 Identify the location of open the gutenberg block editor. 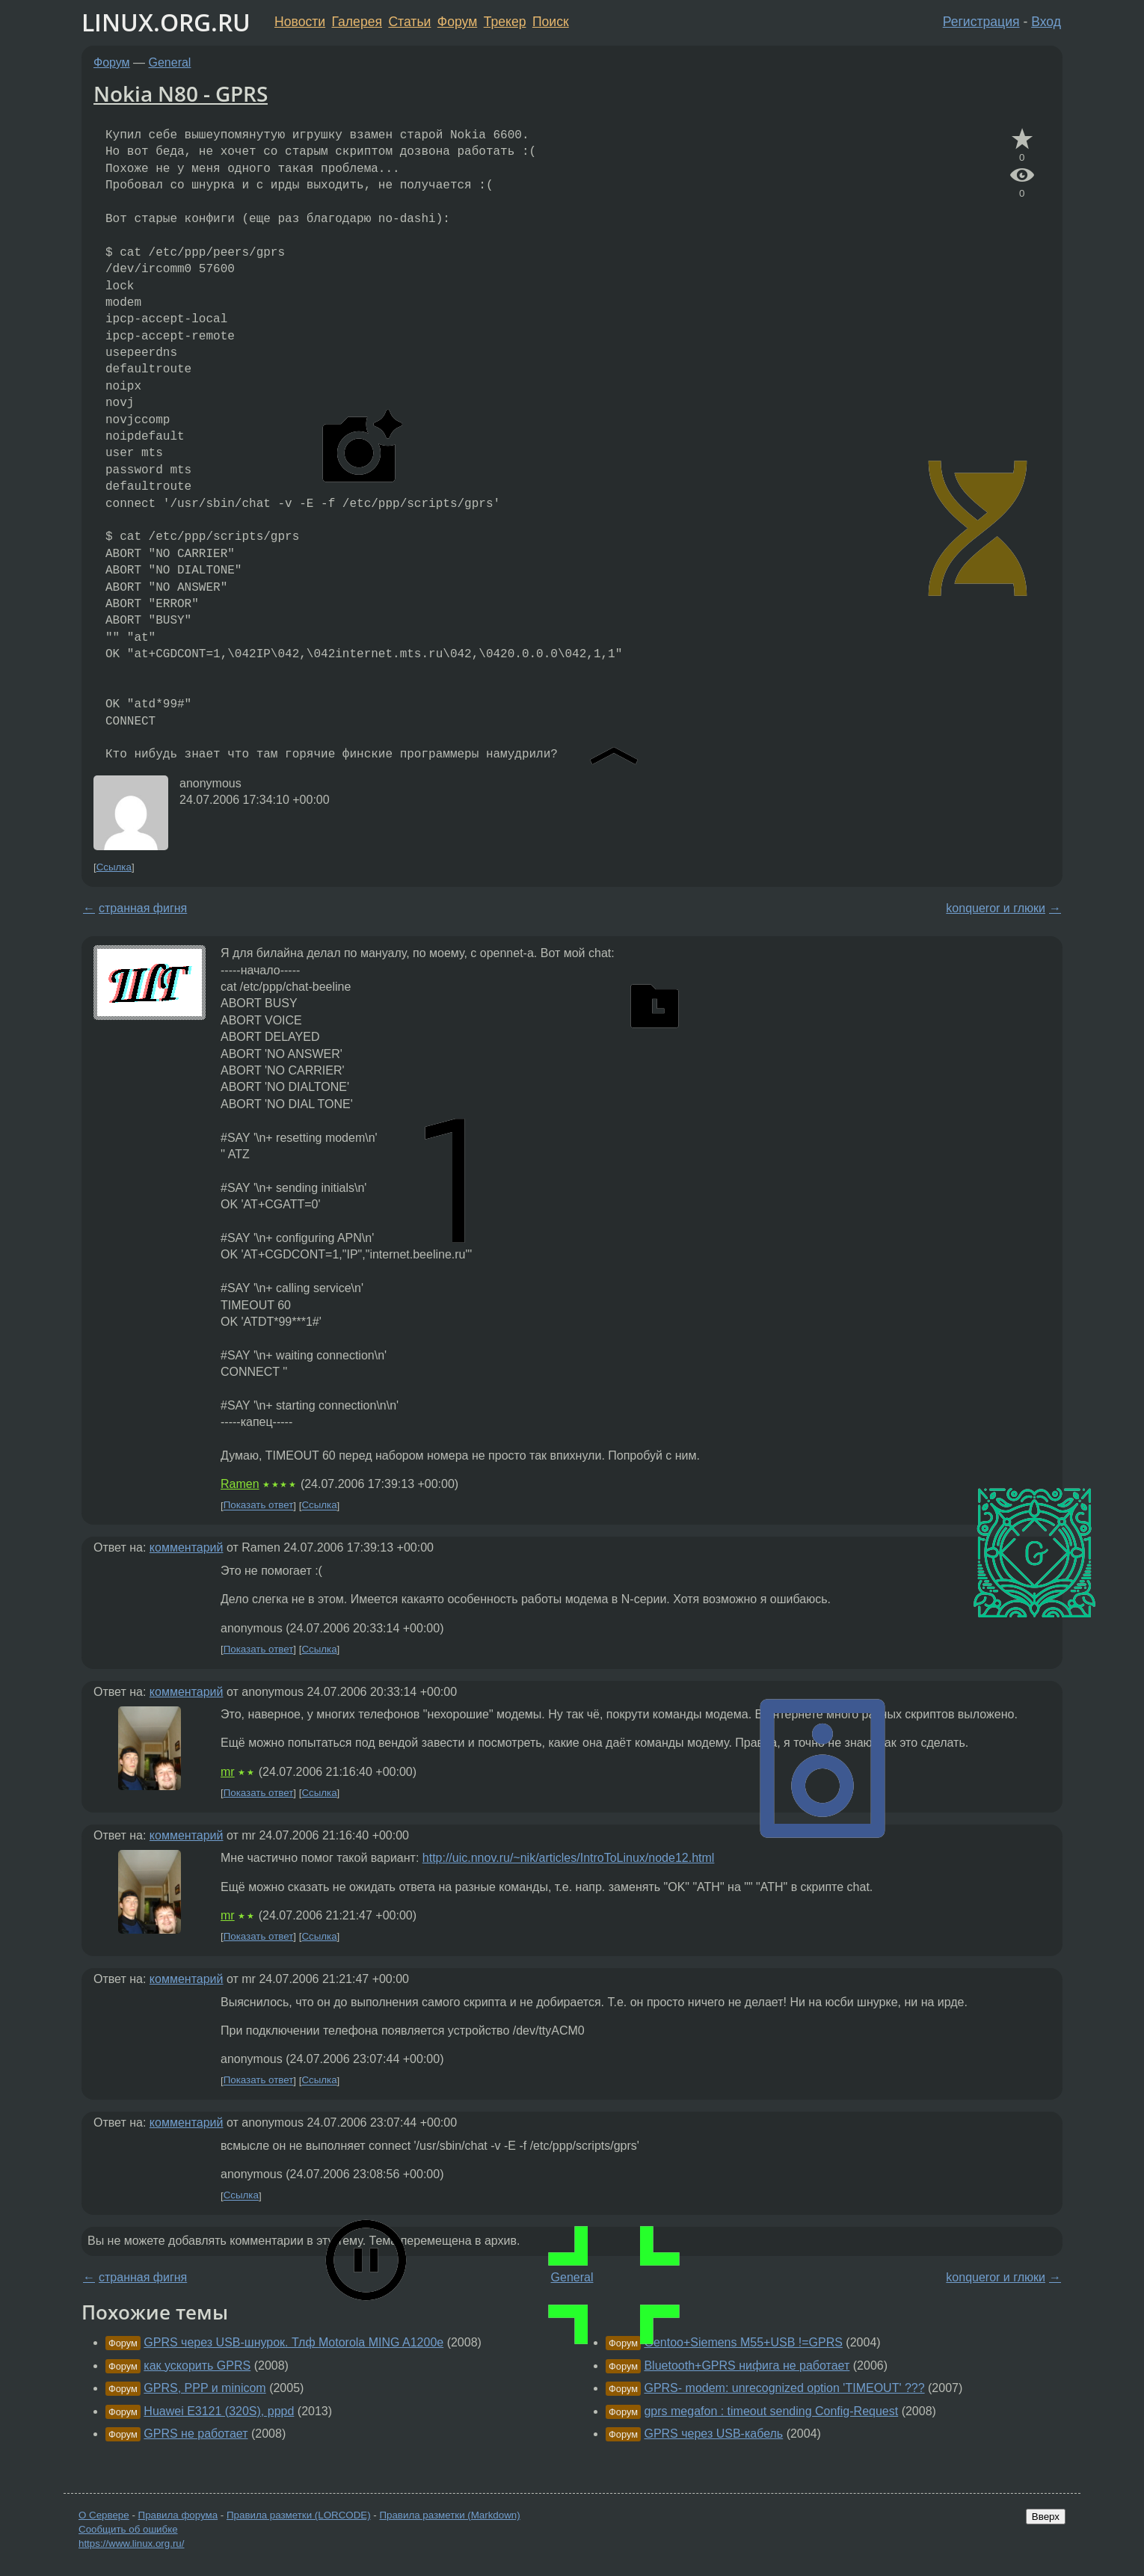
(1034, 1552).